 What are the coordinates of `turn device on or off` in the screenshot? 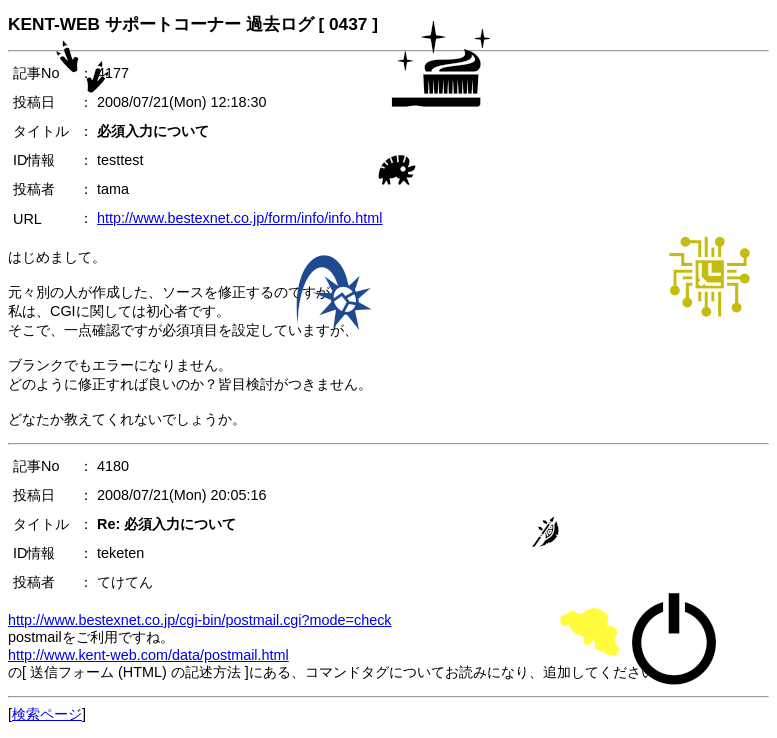 It's located at (674, 638).